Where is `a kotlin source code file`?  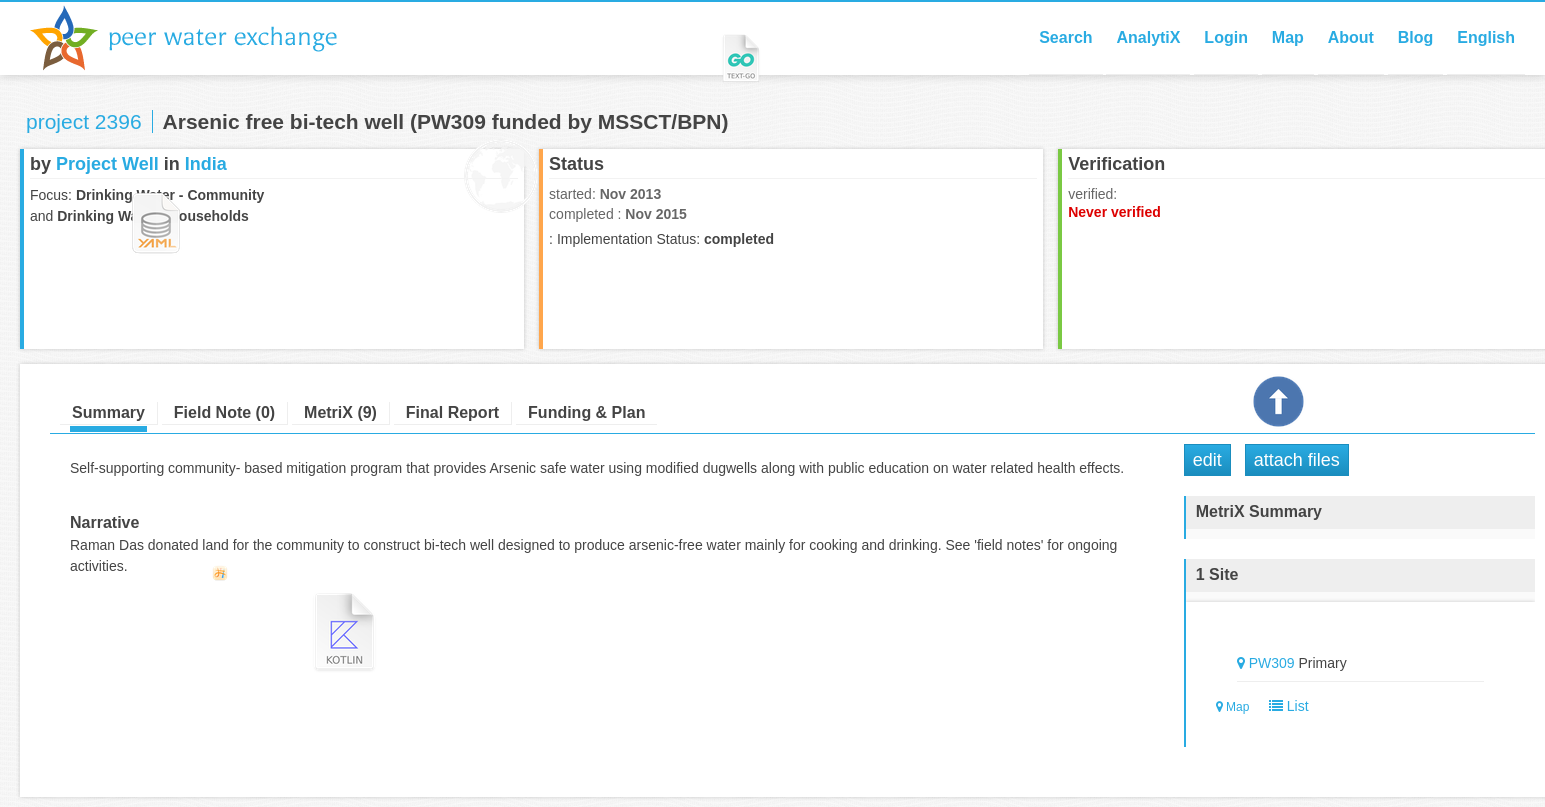 a kotlin source code file is located at coordinates (344, 632).